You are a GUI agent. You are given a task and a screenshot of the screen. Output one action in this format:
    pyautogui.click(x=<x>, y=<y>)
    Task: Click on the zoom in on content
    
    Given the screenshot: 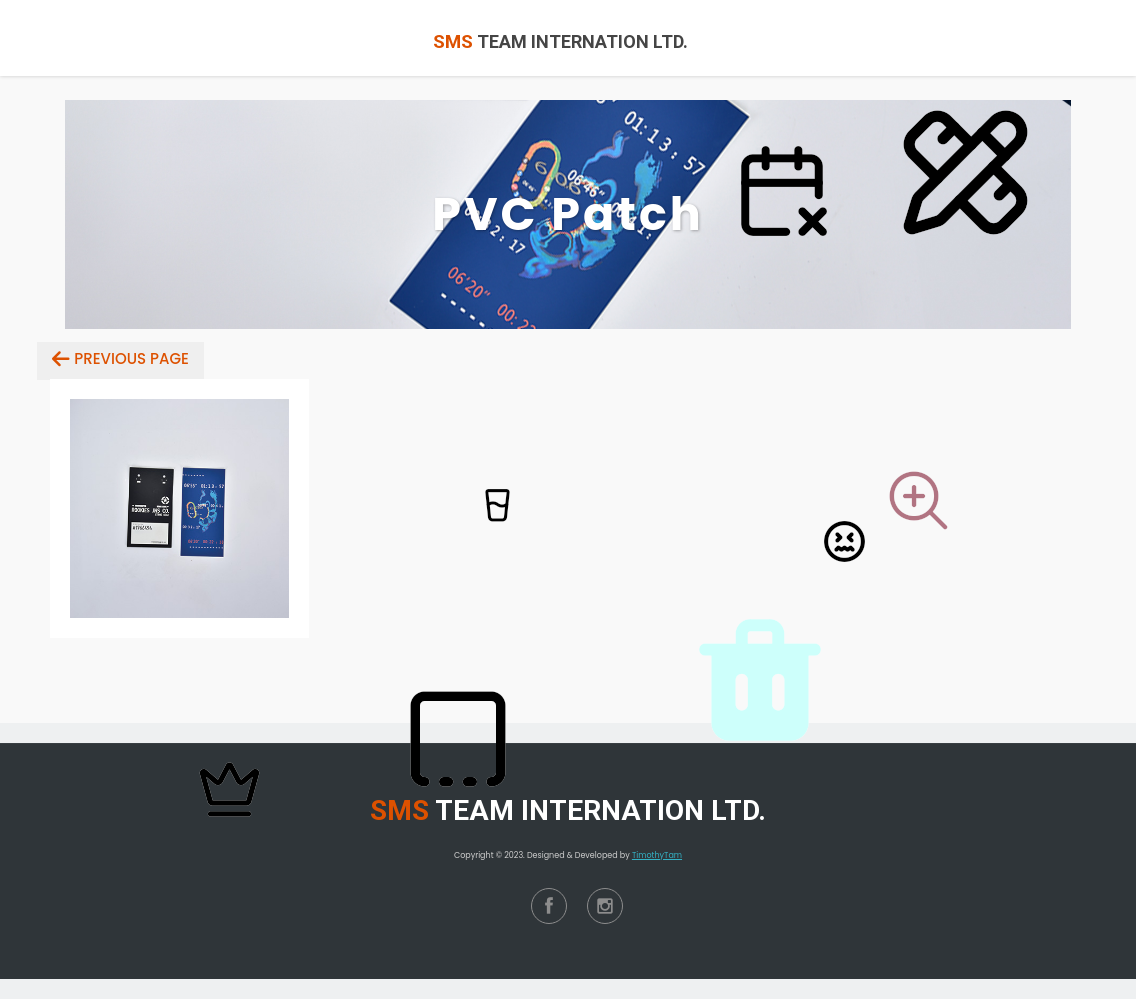 What is the action you would take?
    pyautogui.click(x=918, y=500)
    